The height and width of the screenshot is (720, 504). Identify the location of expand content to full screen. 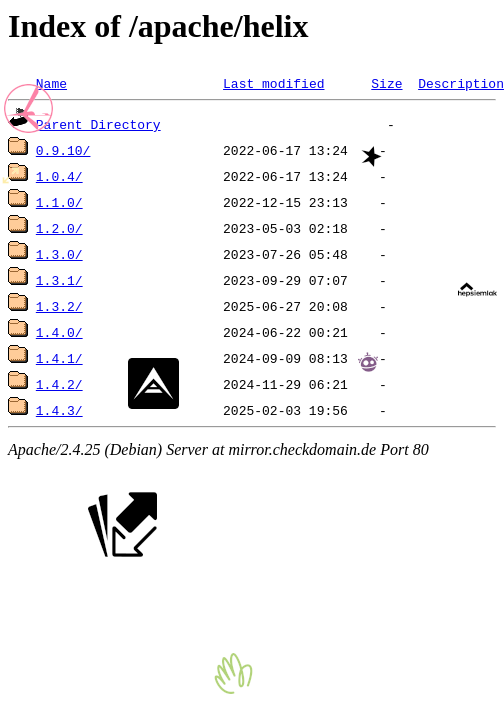
(10, 175).